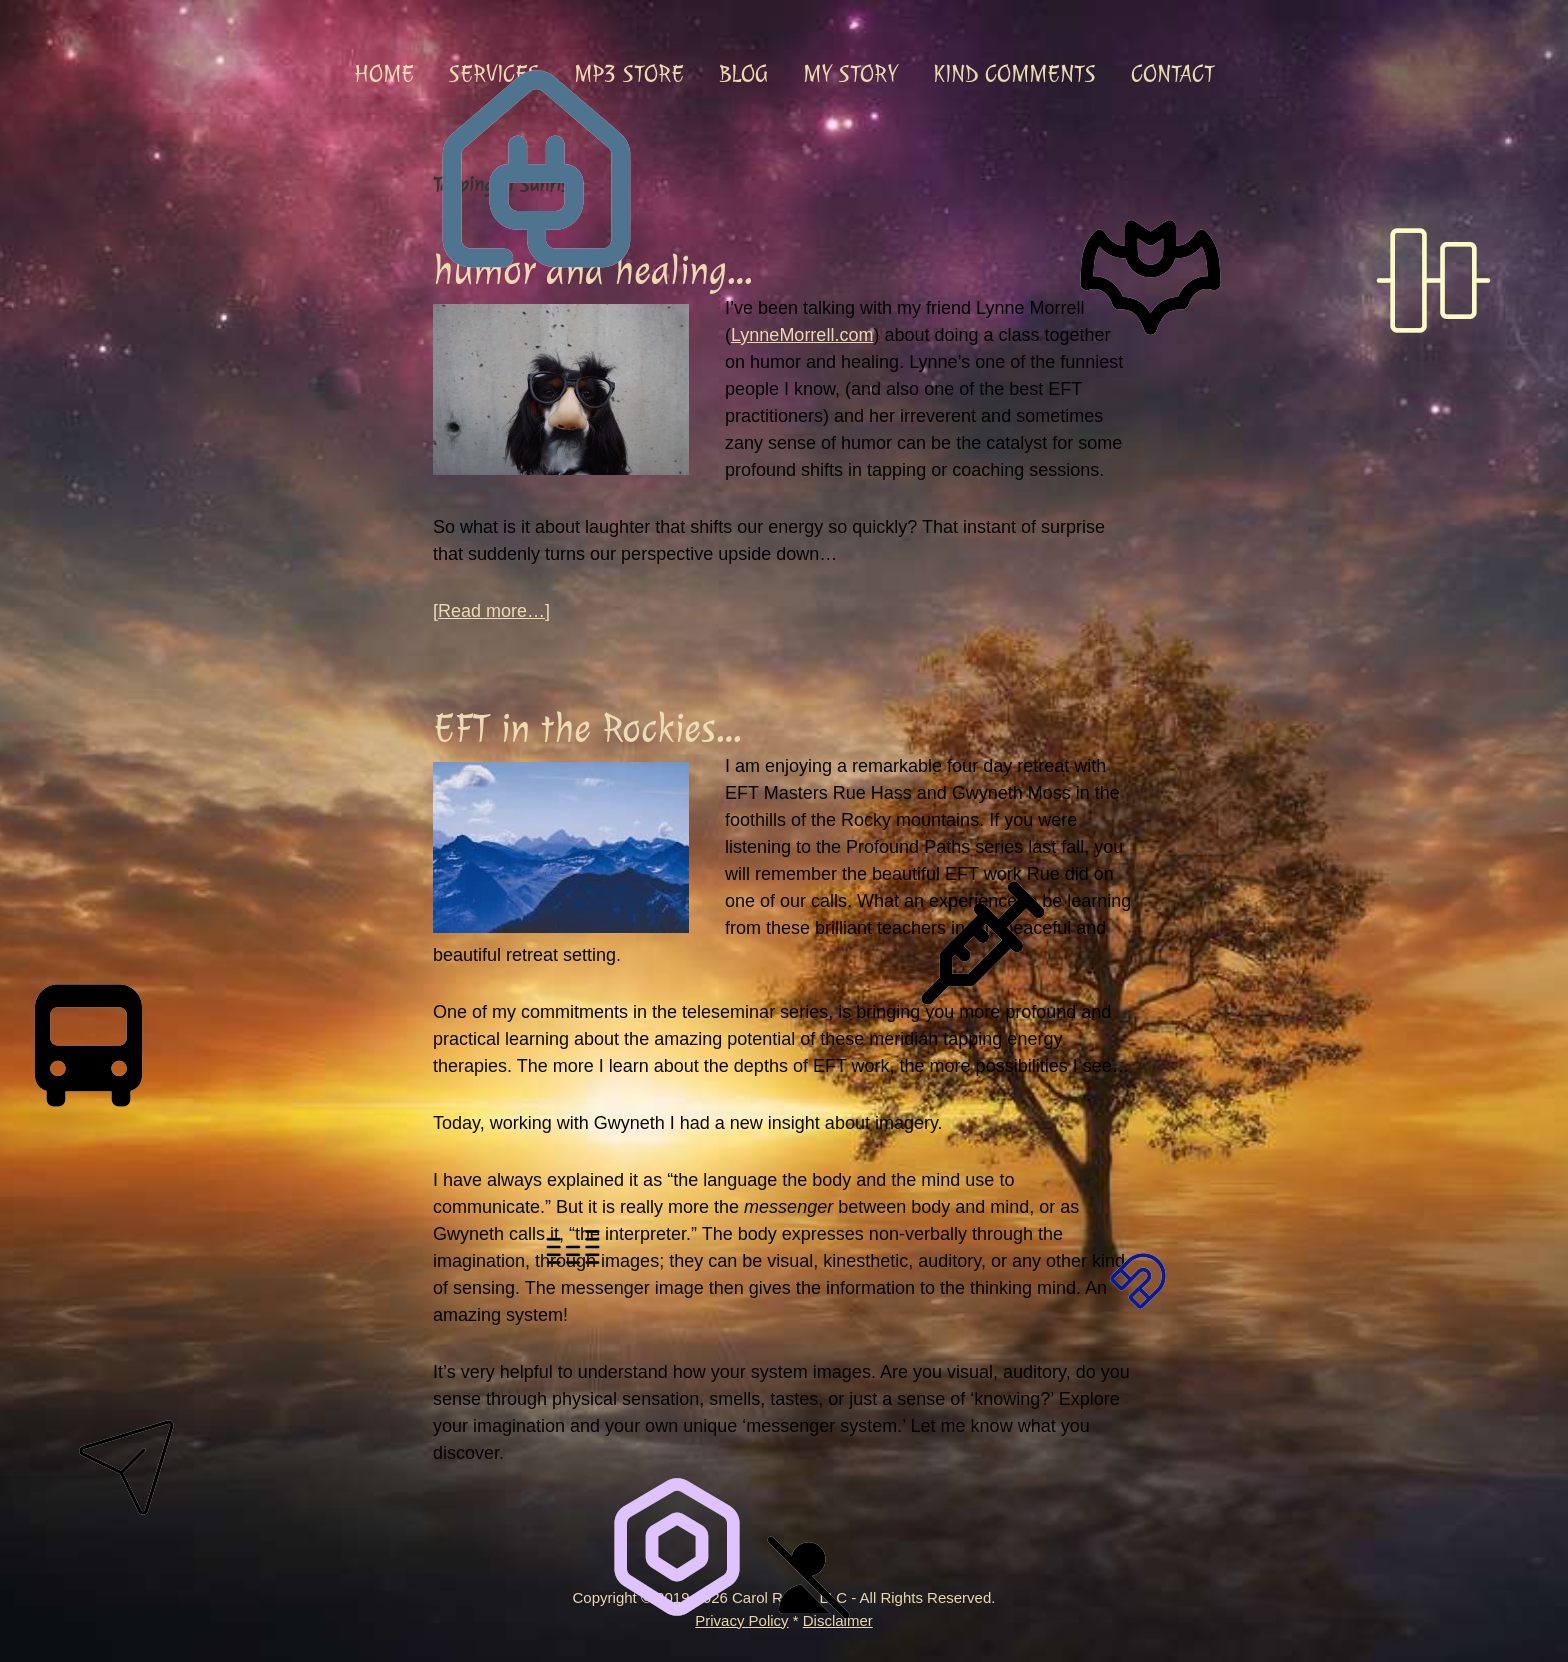  Describe the element at coordinates (130, 1464) in the screenshot. I see `send a message` at that location.